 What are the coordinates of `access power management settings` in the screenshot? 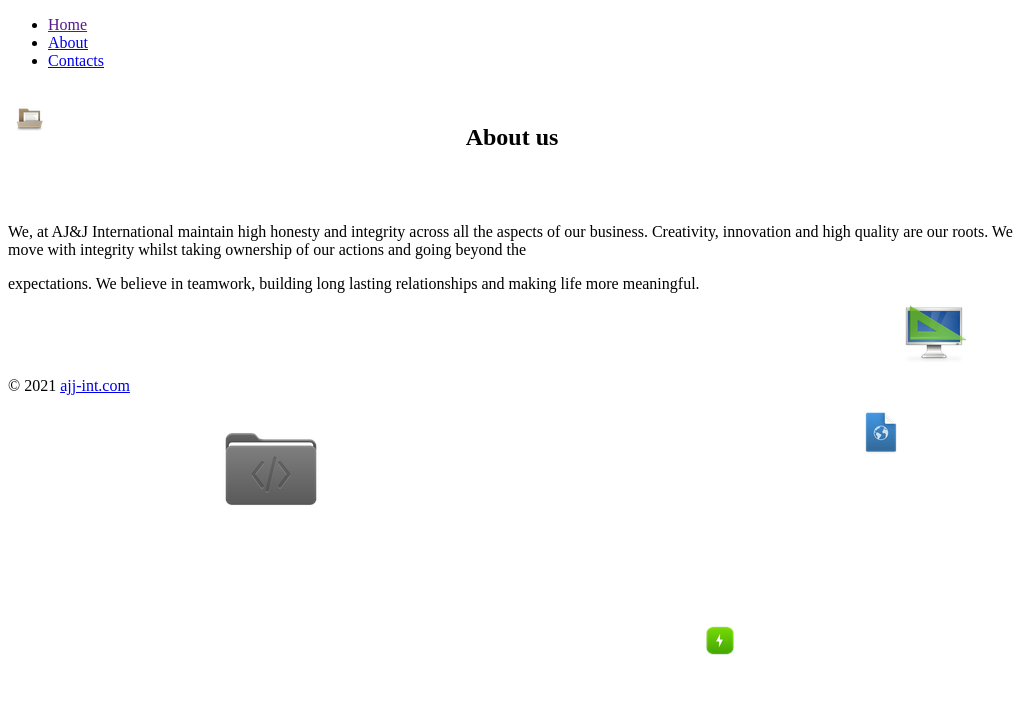 It's located at (720, 641).